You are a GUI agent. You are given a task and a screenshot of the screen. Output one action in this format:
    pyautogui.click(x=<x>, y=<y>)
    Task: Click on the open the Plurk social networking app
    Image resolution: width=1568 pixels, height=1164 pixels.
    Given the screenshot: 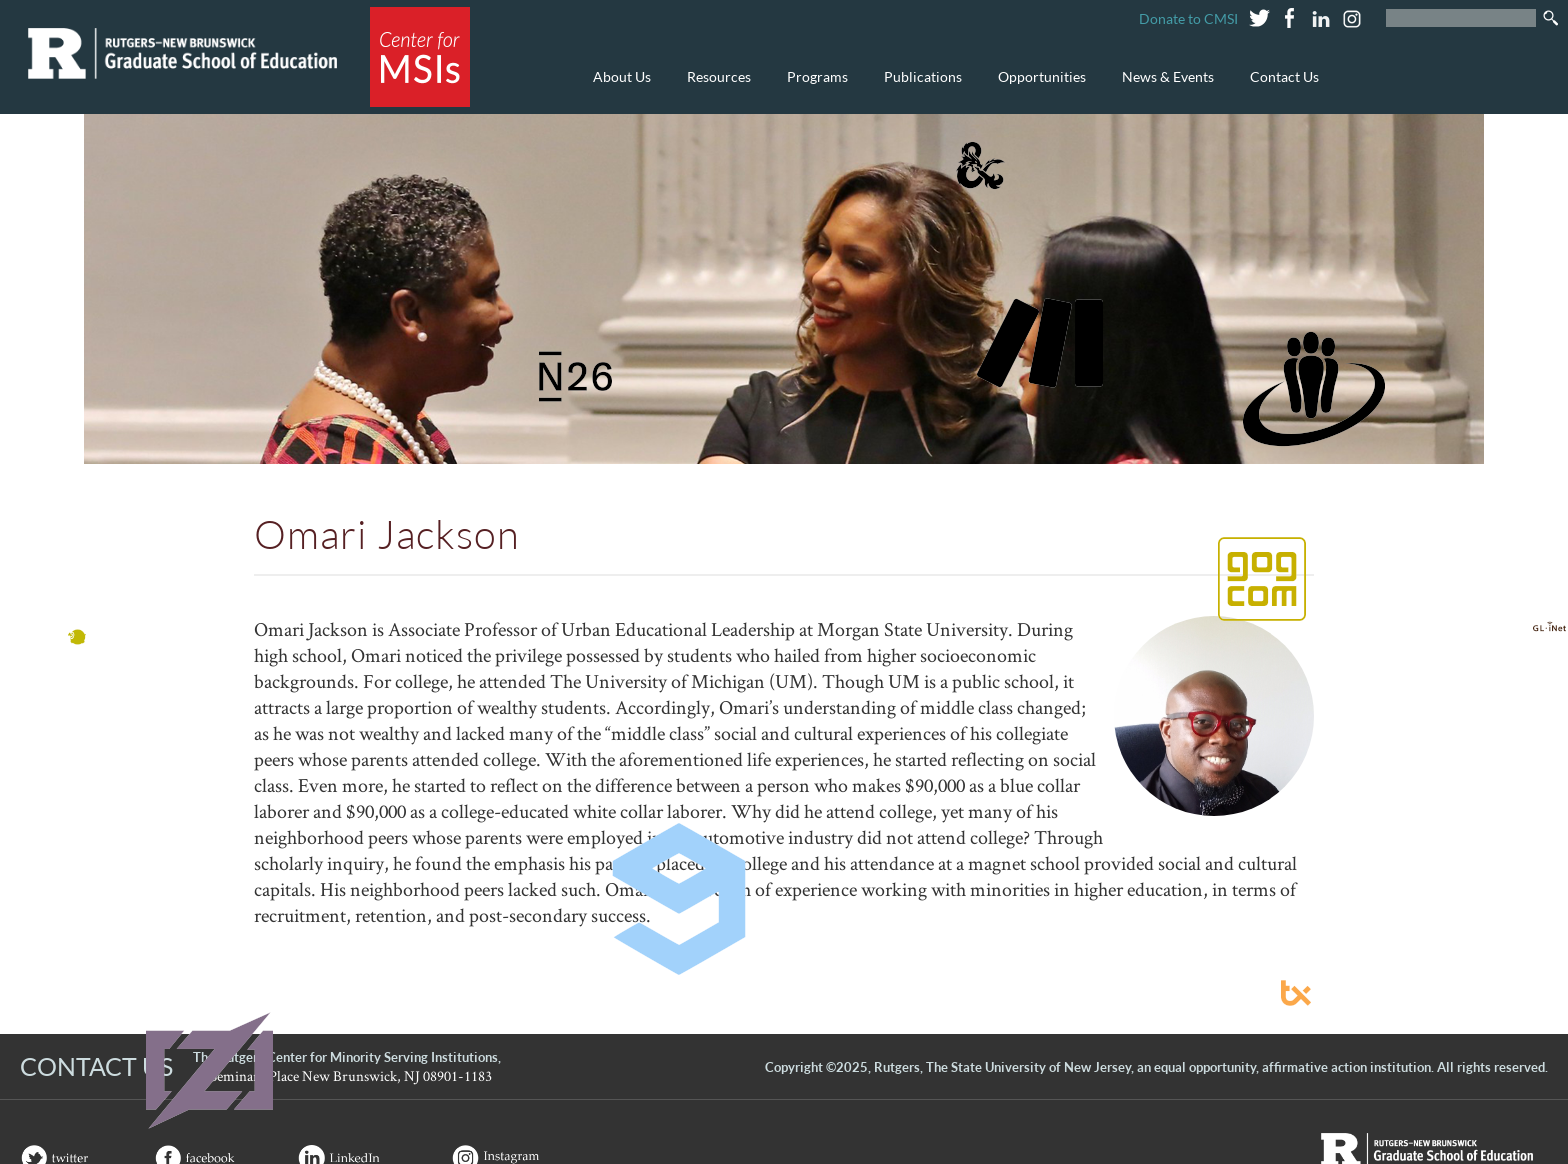 What is the action you would take?
    pyautogui.click(x=77, y=637)
    